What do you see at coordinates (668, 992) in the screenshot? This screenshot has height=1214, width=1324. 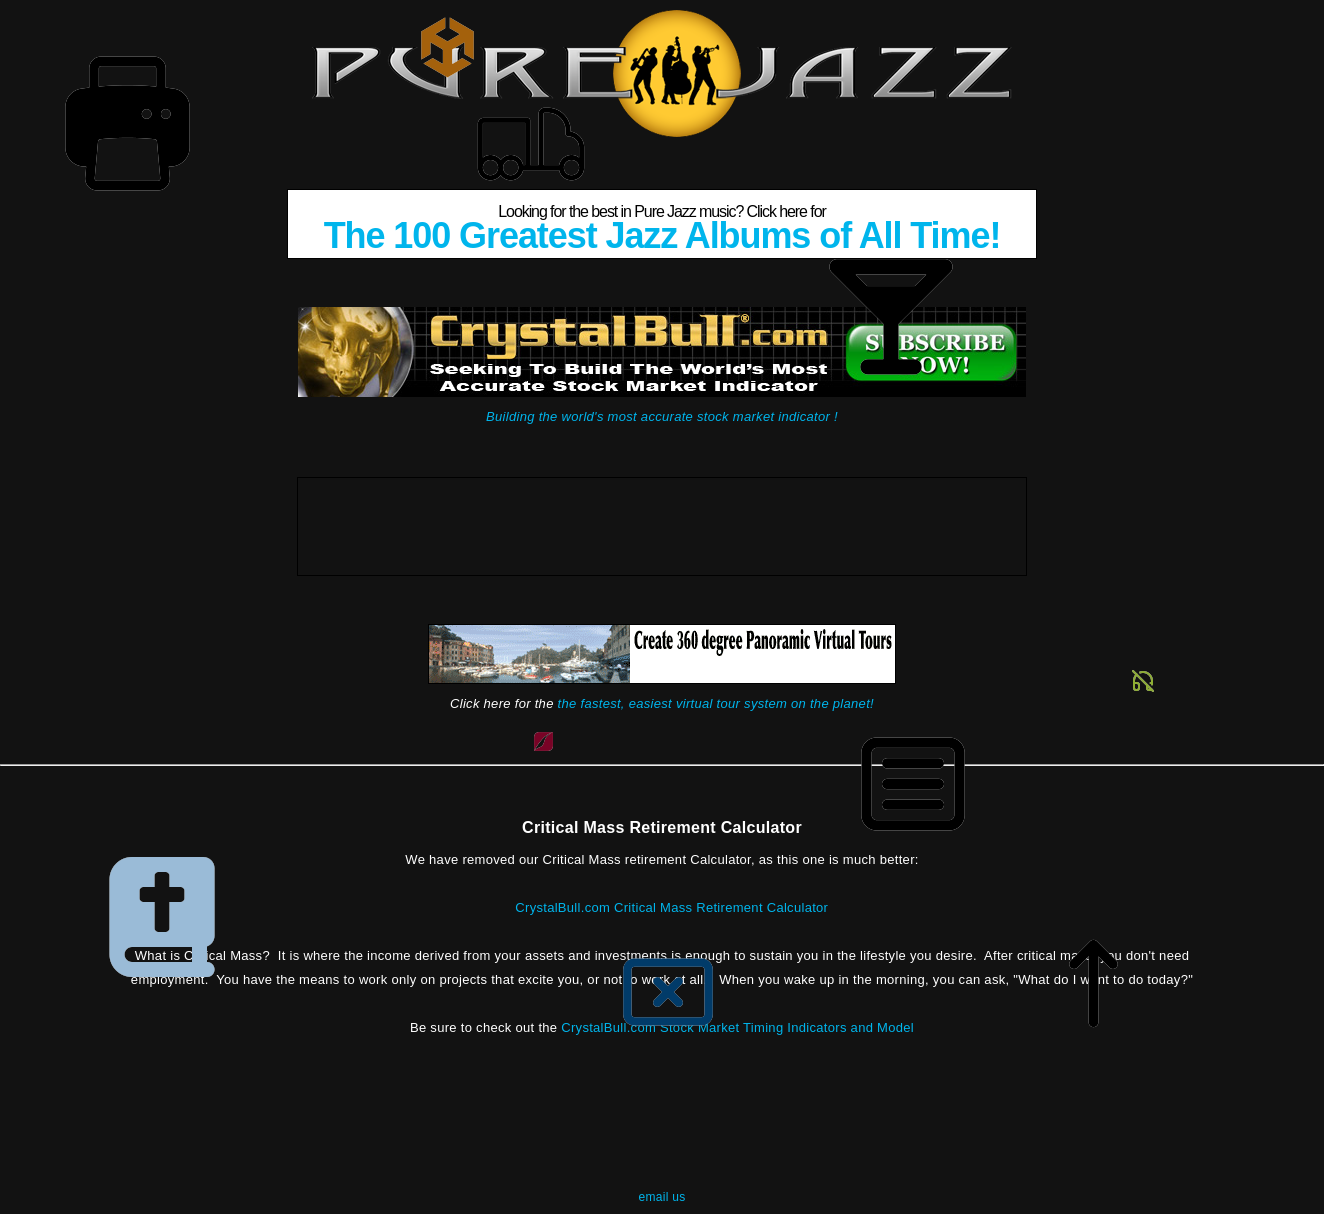 I see `close or dismiss a window` at bounding box center [668, 992].